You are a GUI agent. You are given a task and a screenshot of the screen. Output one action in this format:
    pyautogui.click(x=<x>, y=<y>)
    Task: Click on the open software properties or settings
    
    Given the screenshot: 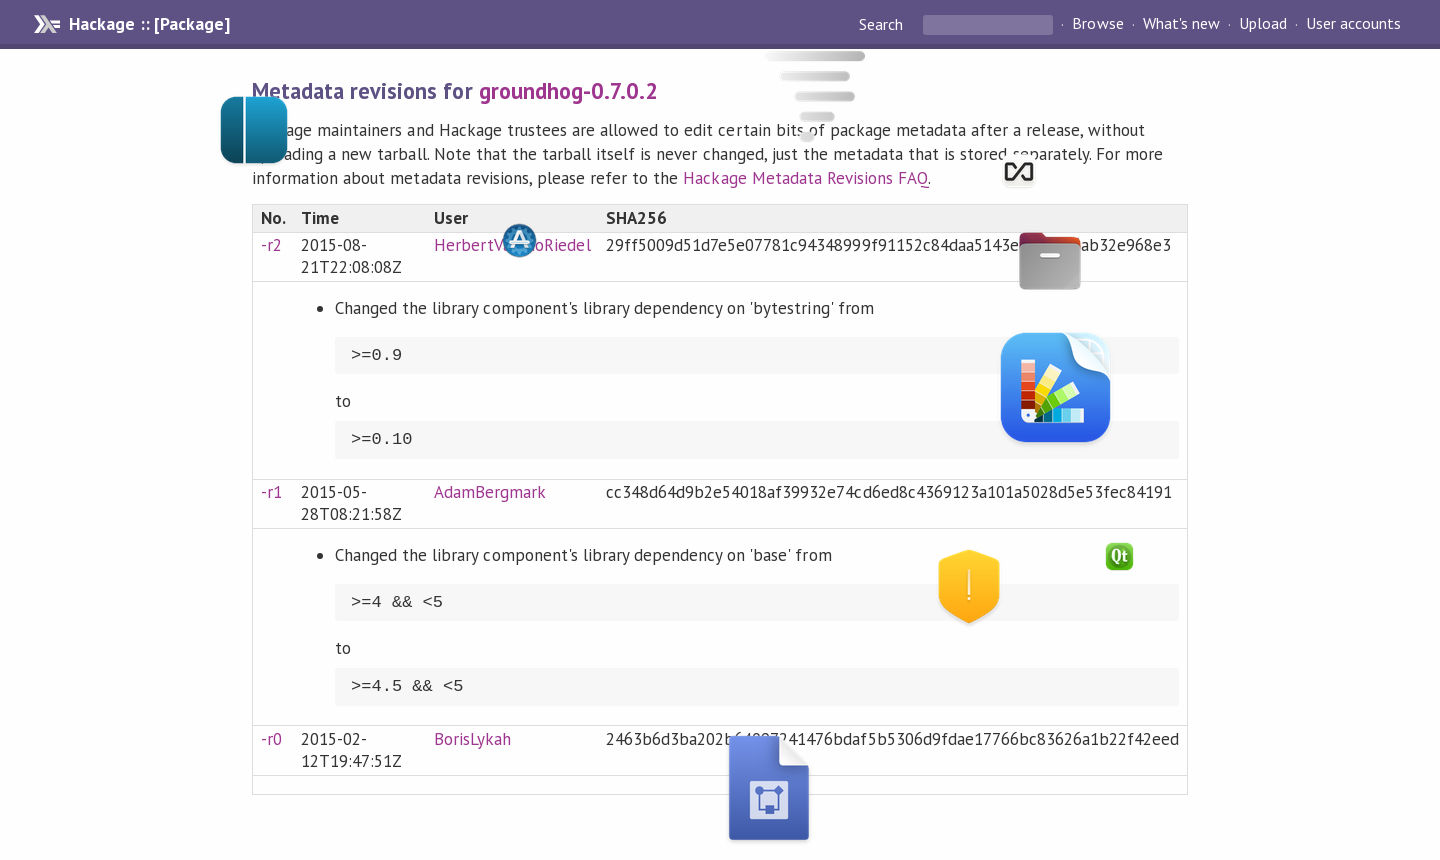 What is the action you would take?
    pyautogui.click(x=519, y=240)
    